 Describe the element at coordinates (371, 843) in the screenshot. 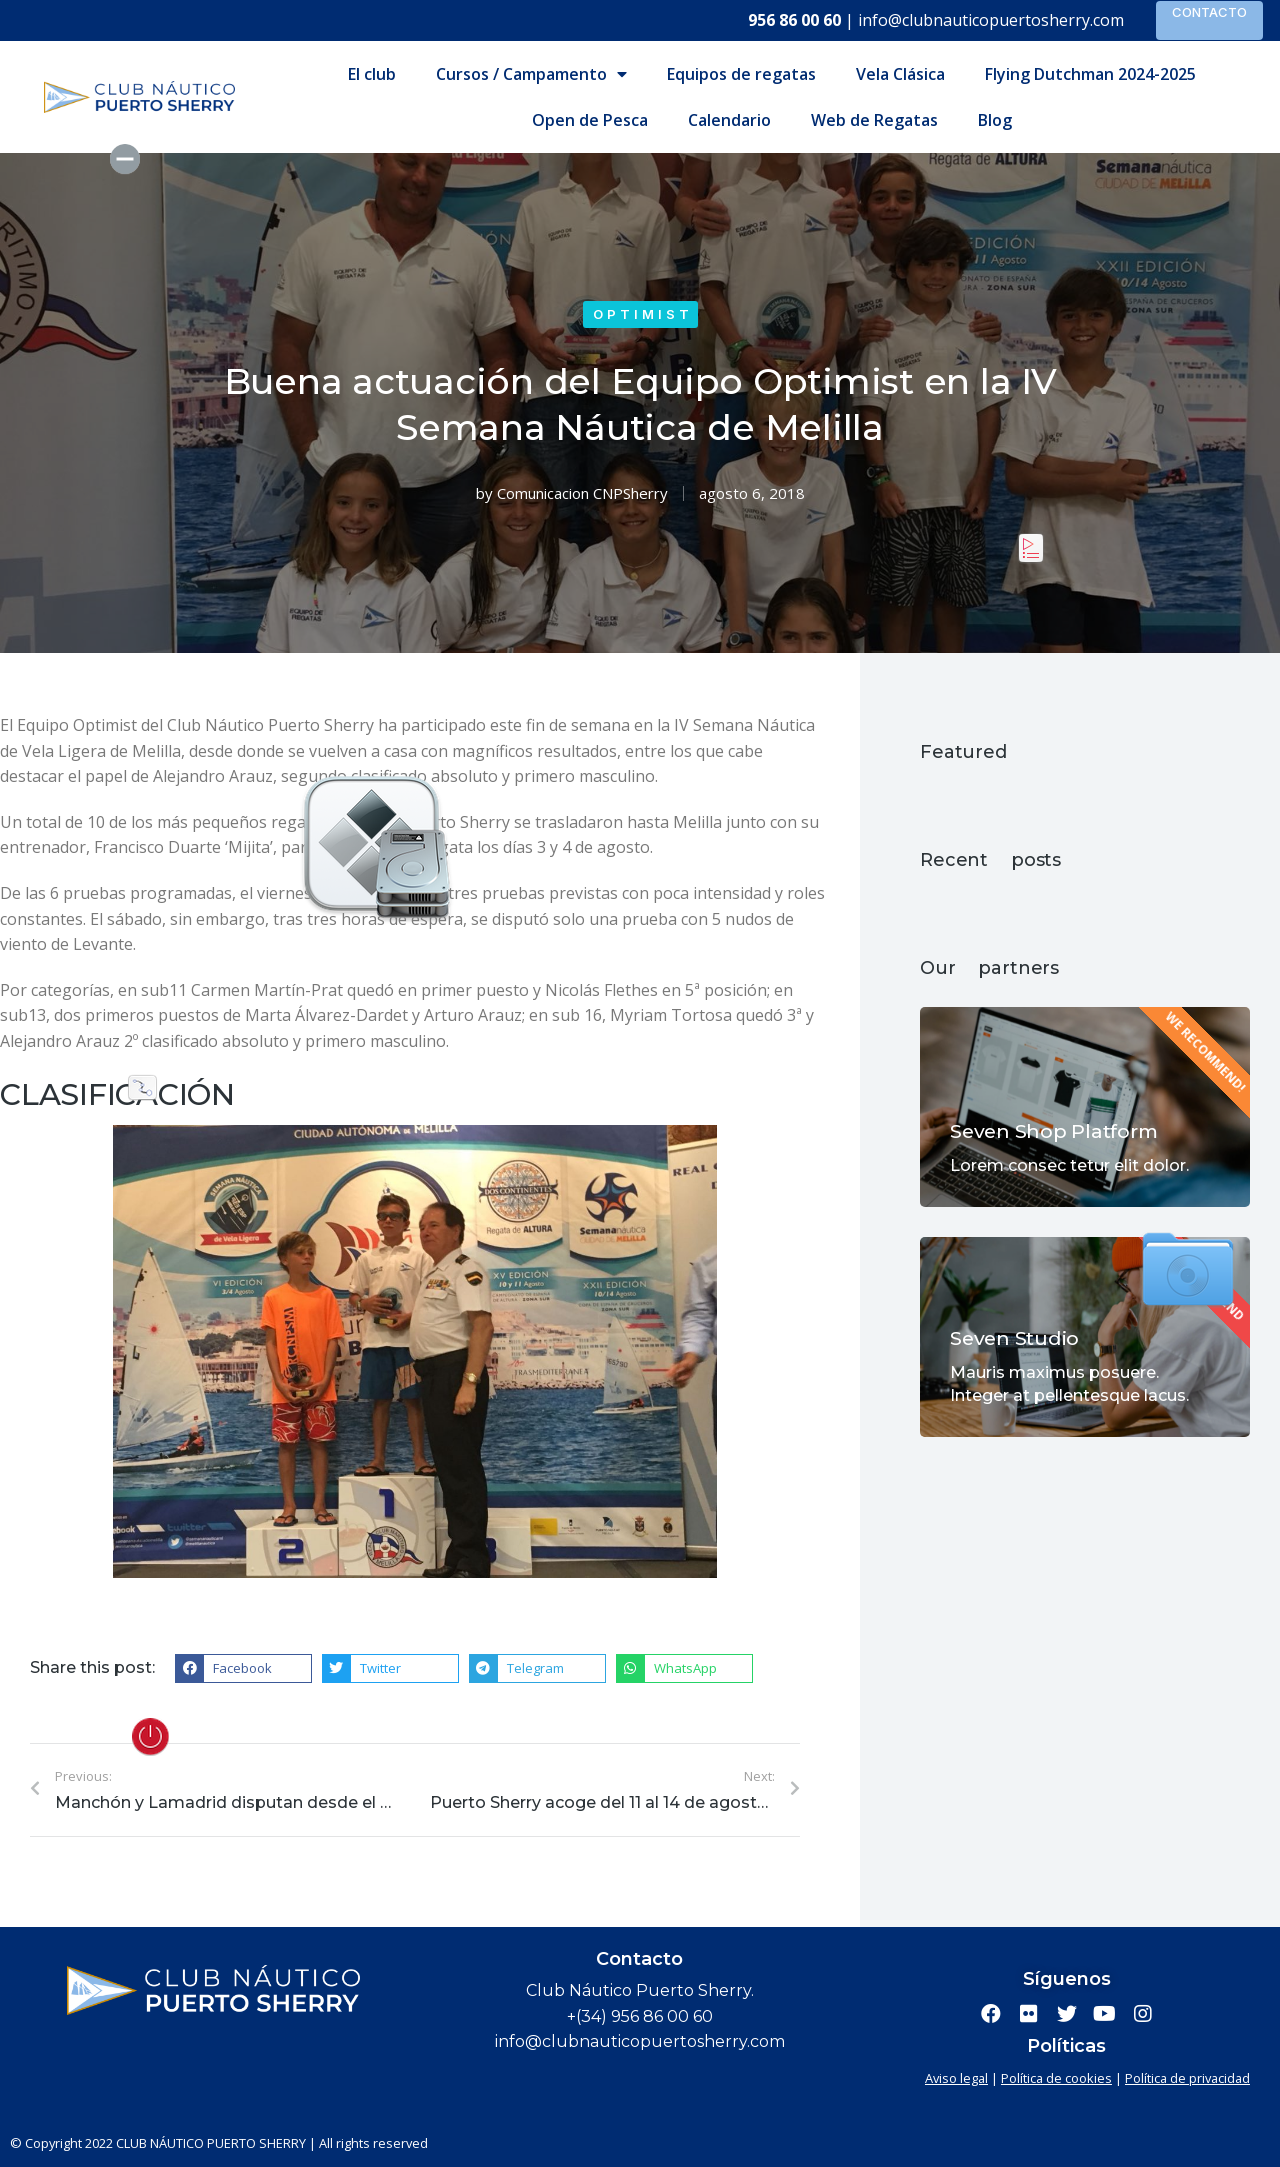

I see `launch boot camp assistant to install windows on your mac` at that location.